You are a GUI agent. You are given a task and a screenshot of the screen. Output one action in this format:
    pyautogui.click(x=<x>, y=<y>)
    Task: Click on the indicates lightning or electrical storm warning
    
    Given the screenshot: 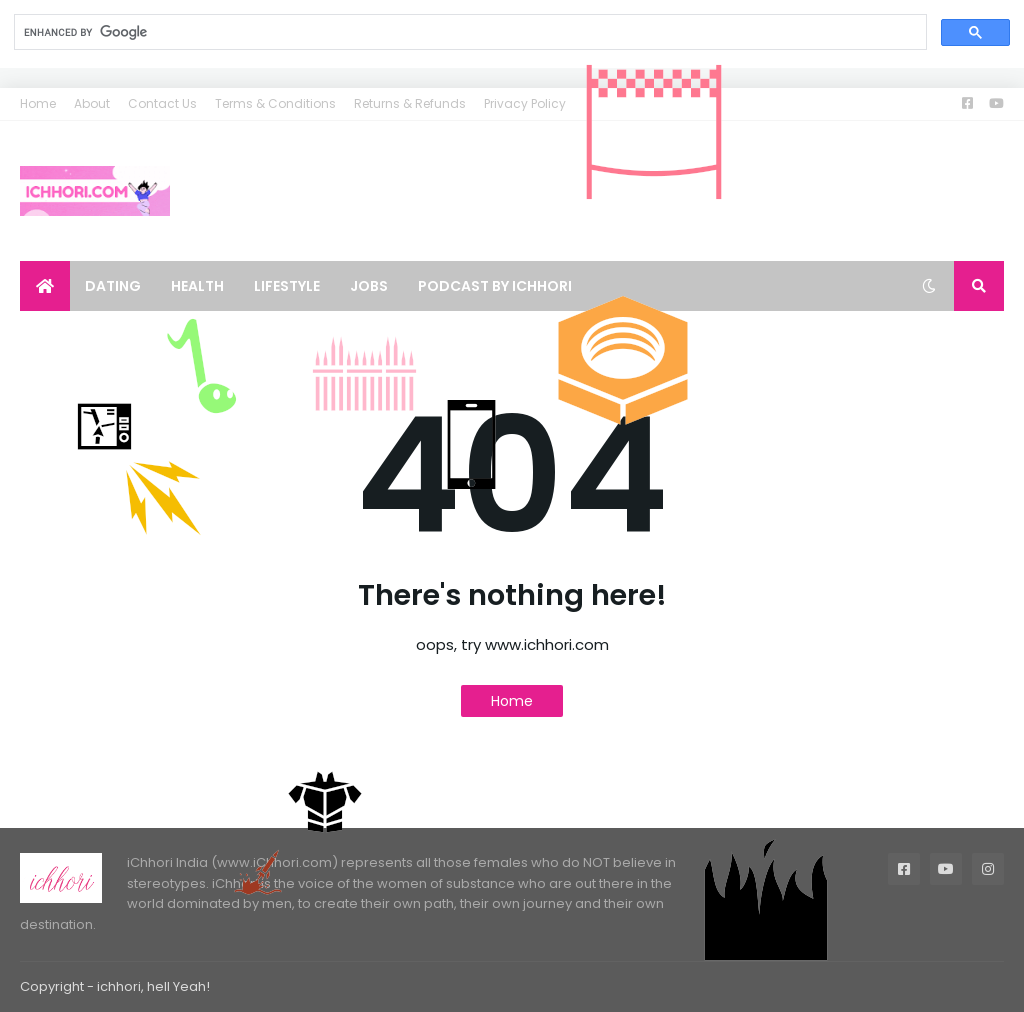 What is the action you would take?
    pyautogui.click(x=163, y=498)
    